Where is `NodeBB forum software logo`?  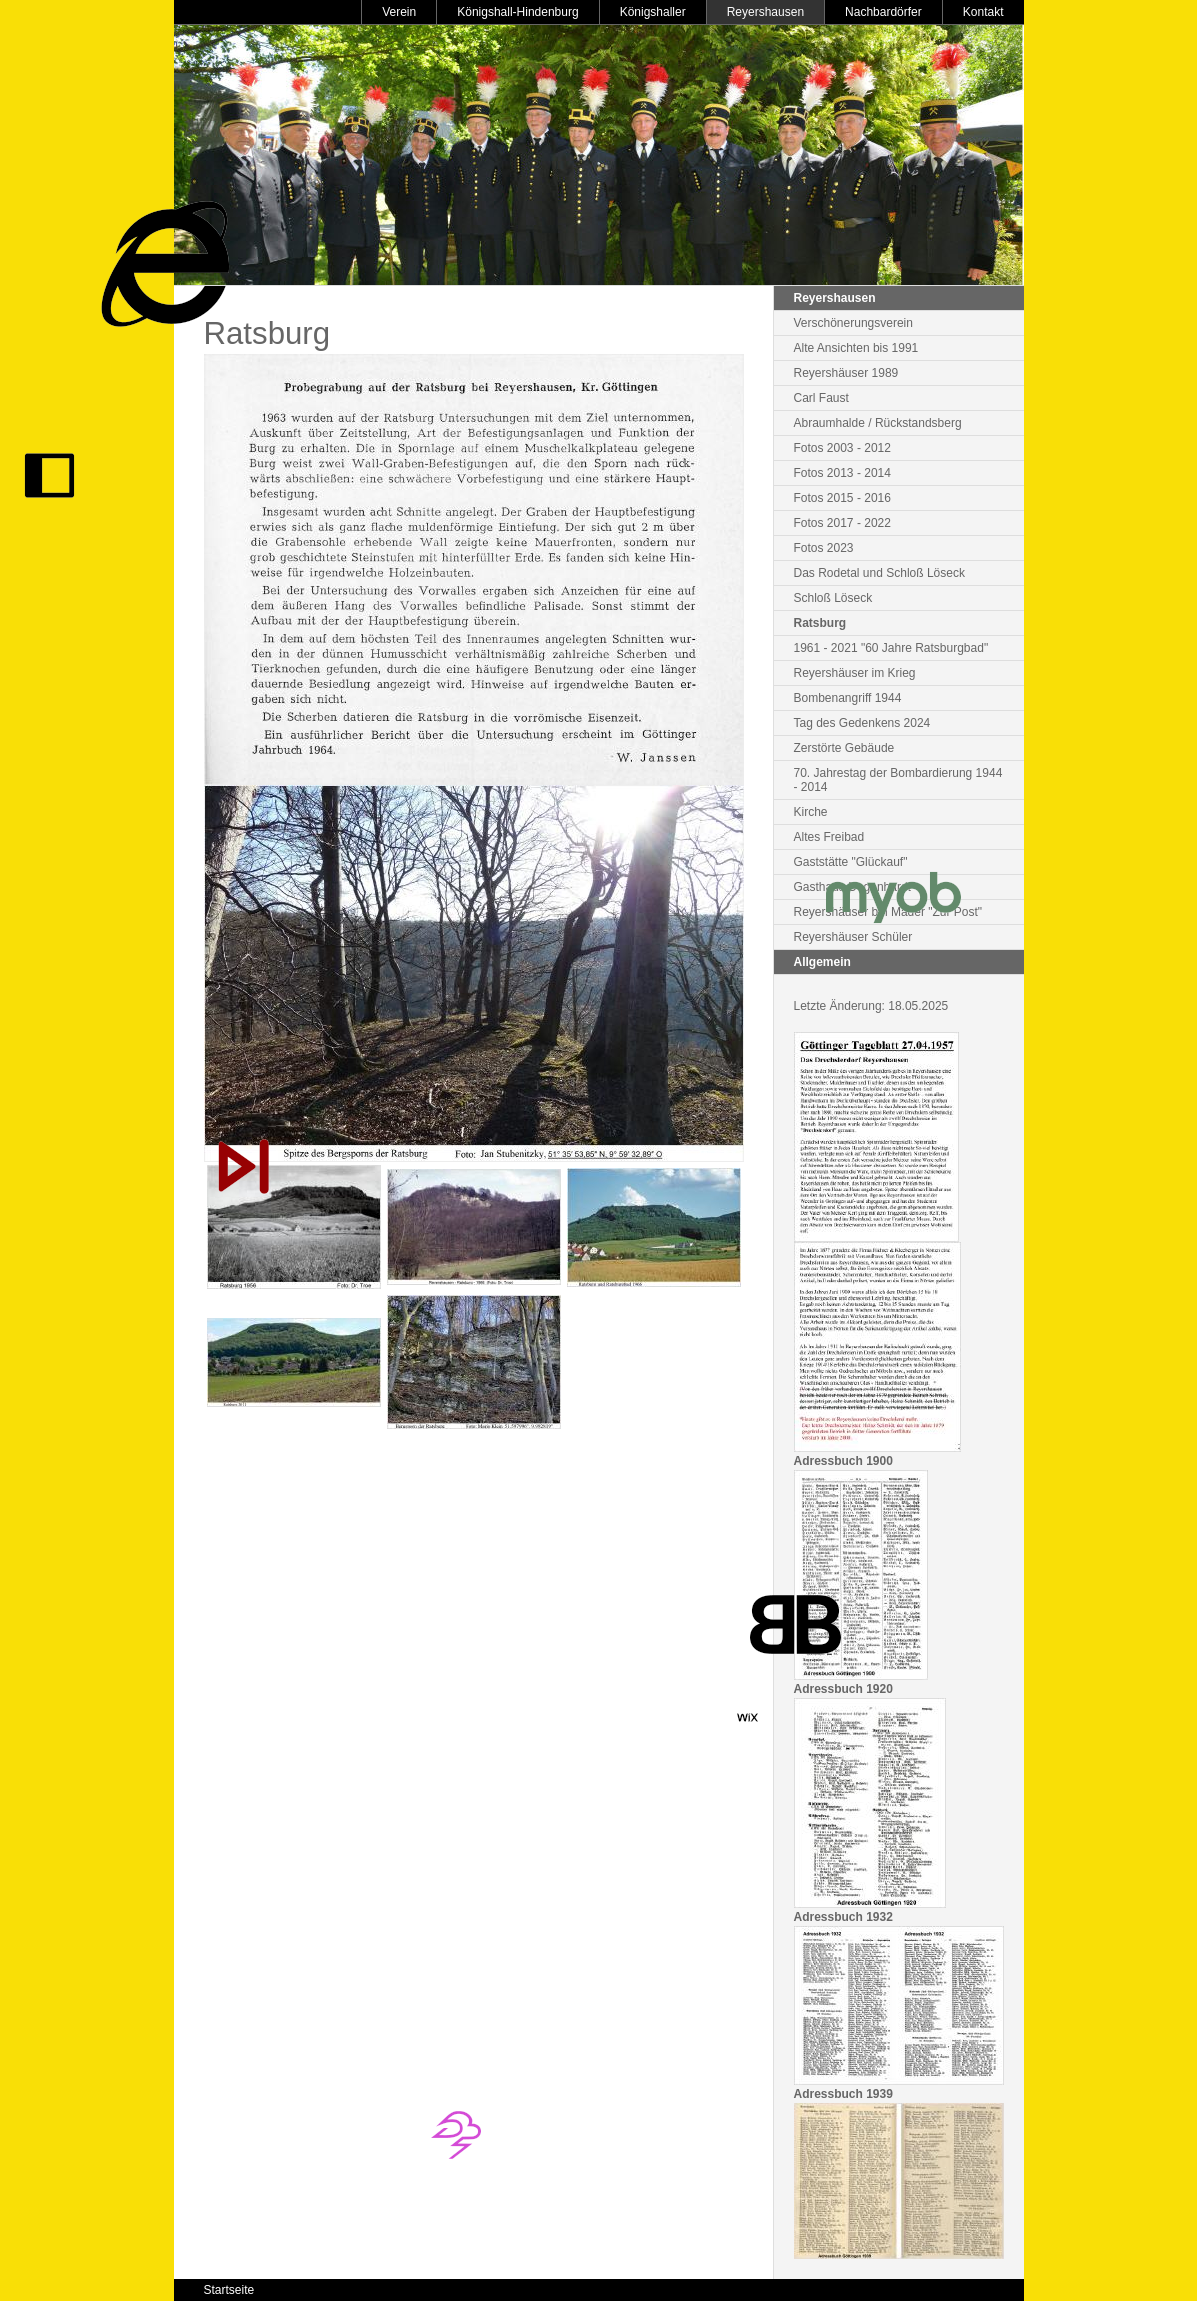
NodeBB forum software logo is located at coordinates (795, 1624).